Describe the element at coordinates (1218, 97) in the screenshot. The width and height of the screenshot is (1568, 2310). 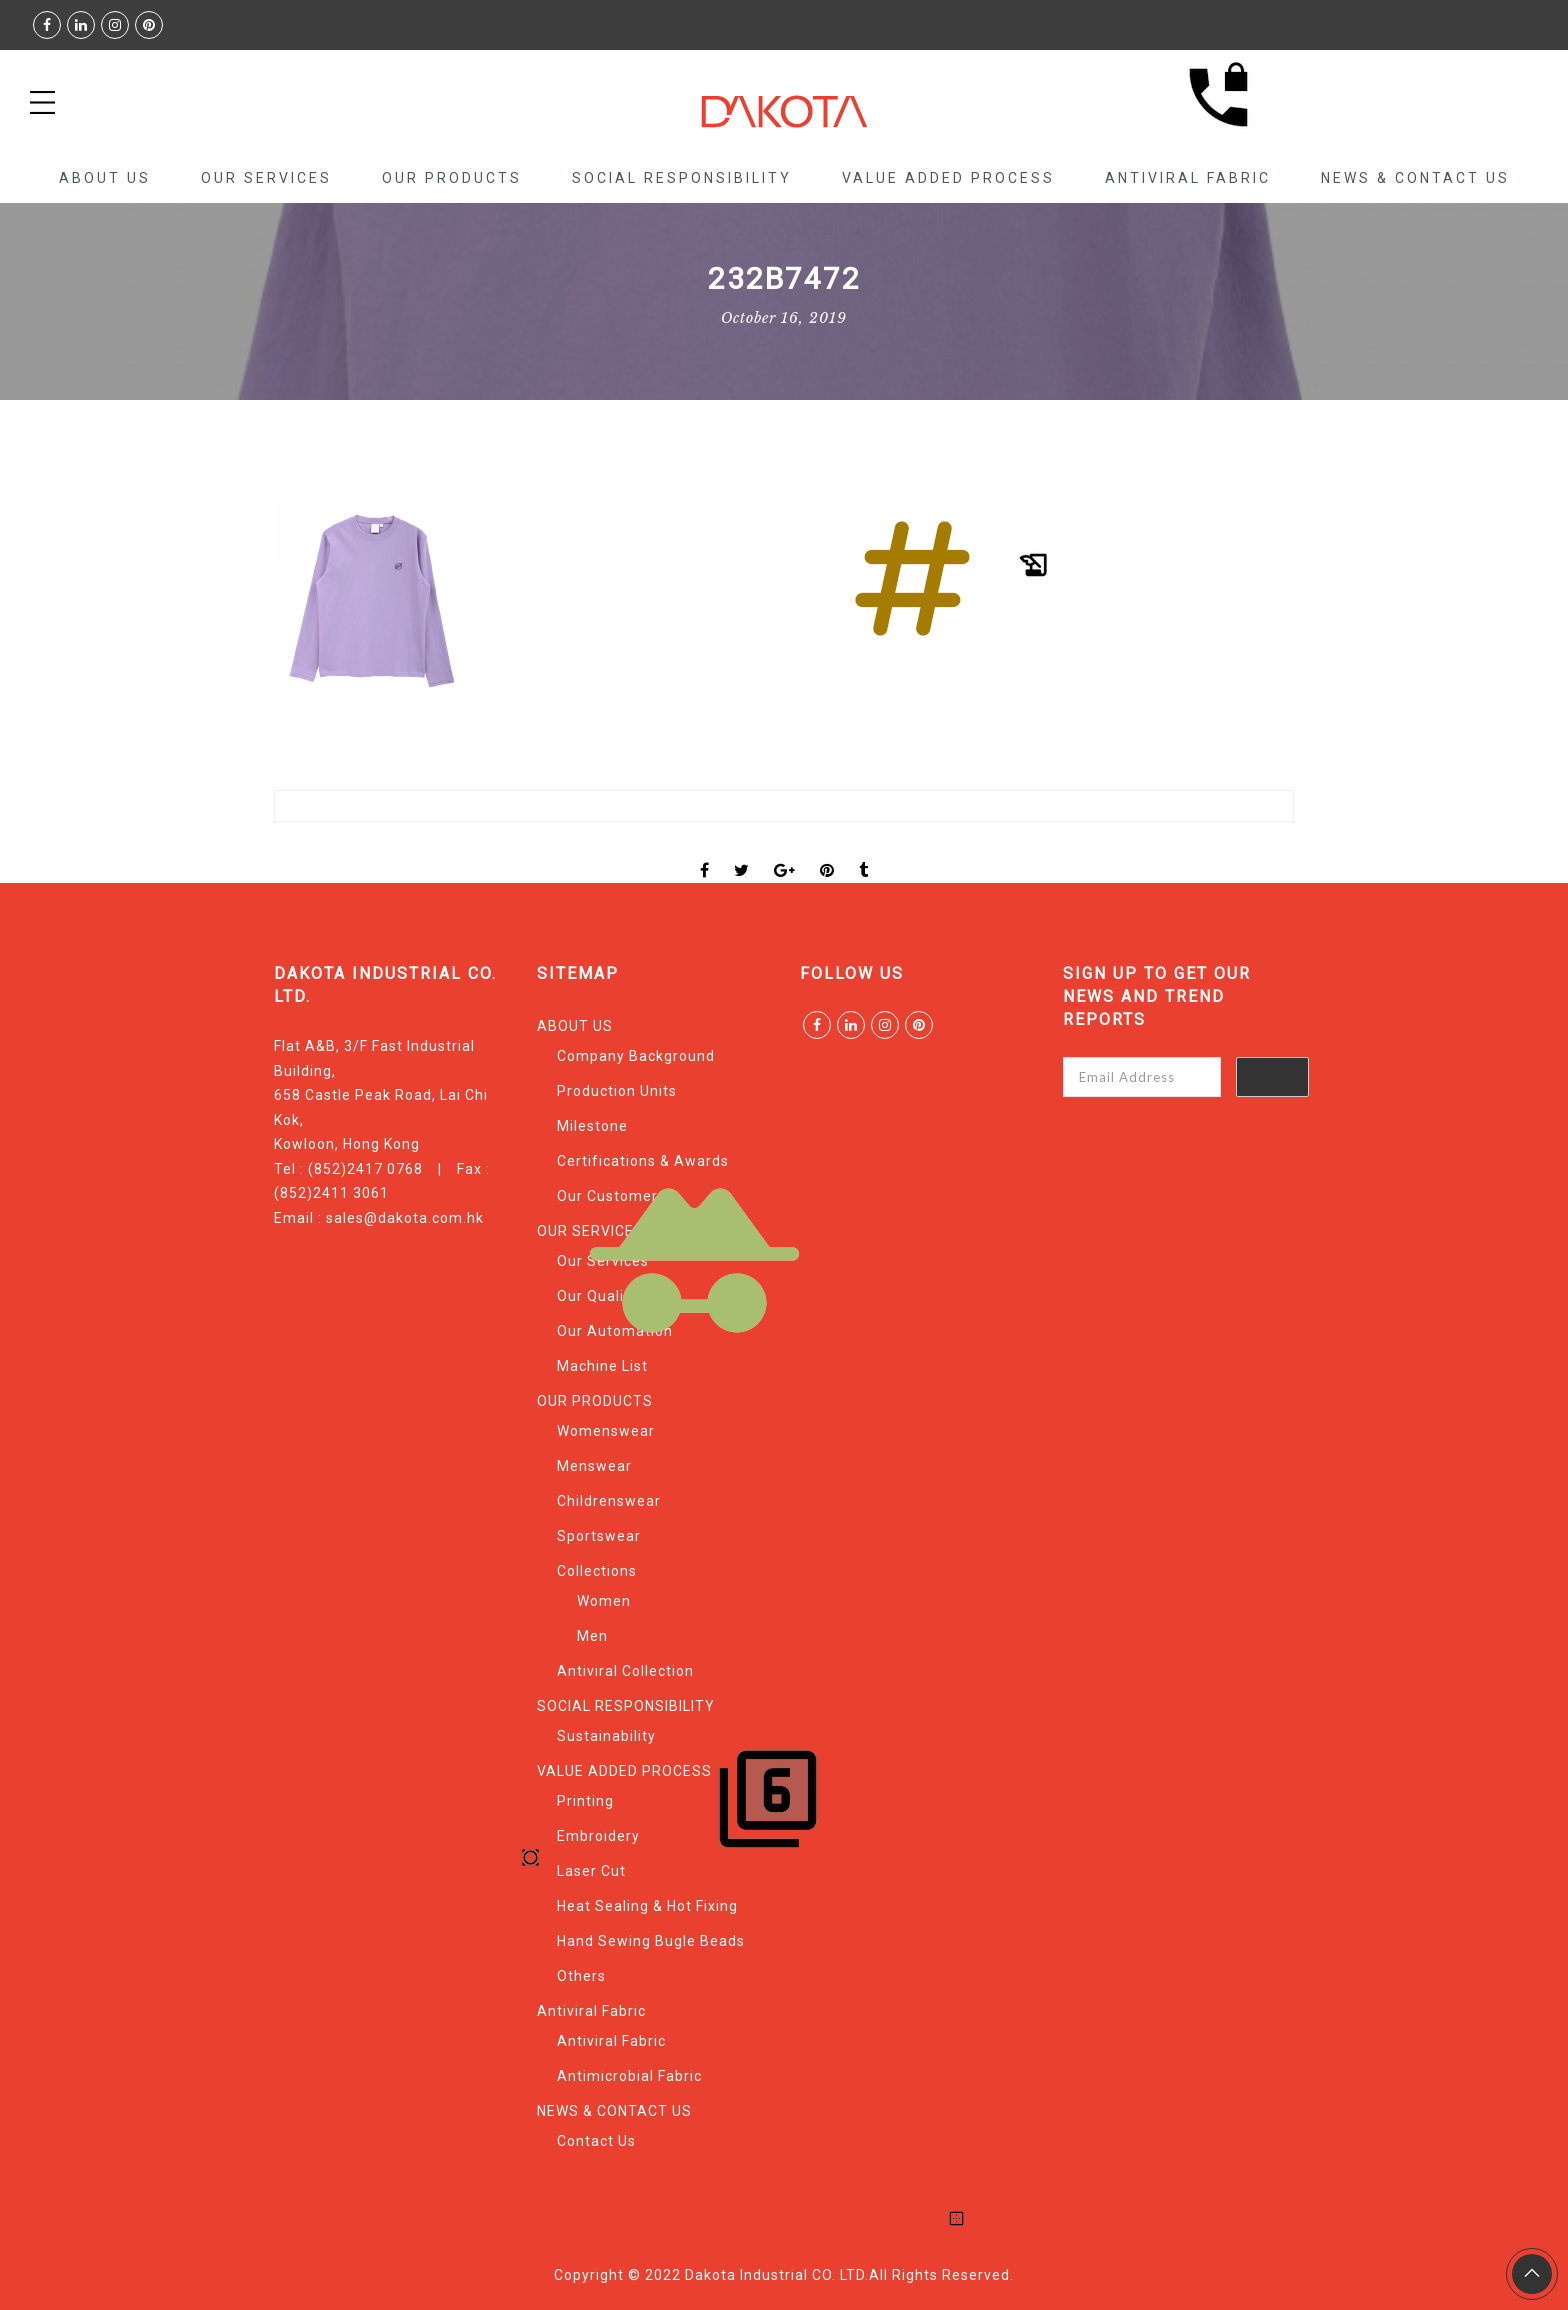
I see `indicates phone is locked during a call` at that location.